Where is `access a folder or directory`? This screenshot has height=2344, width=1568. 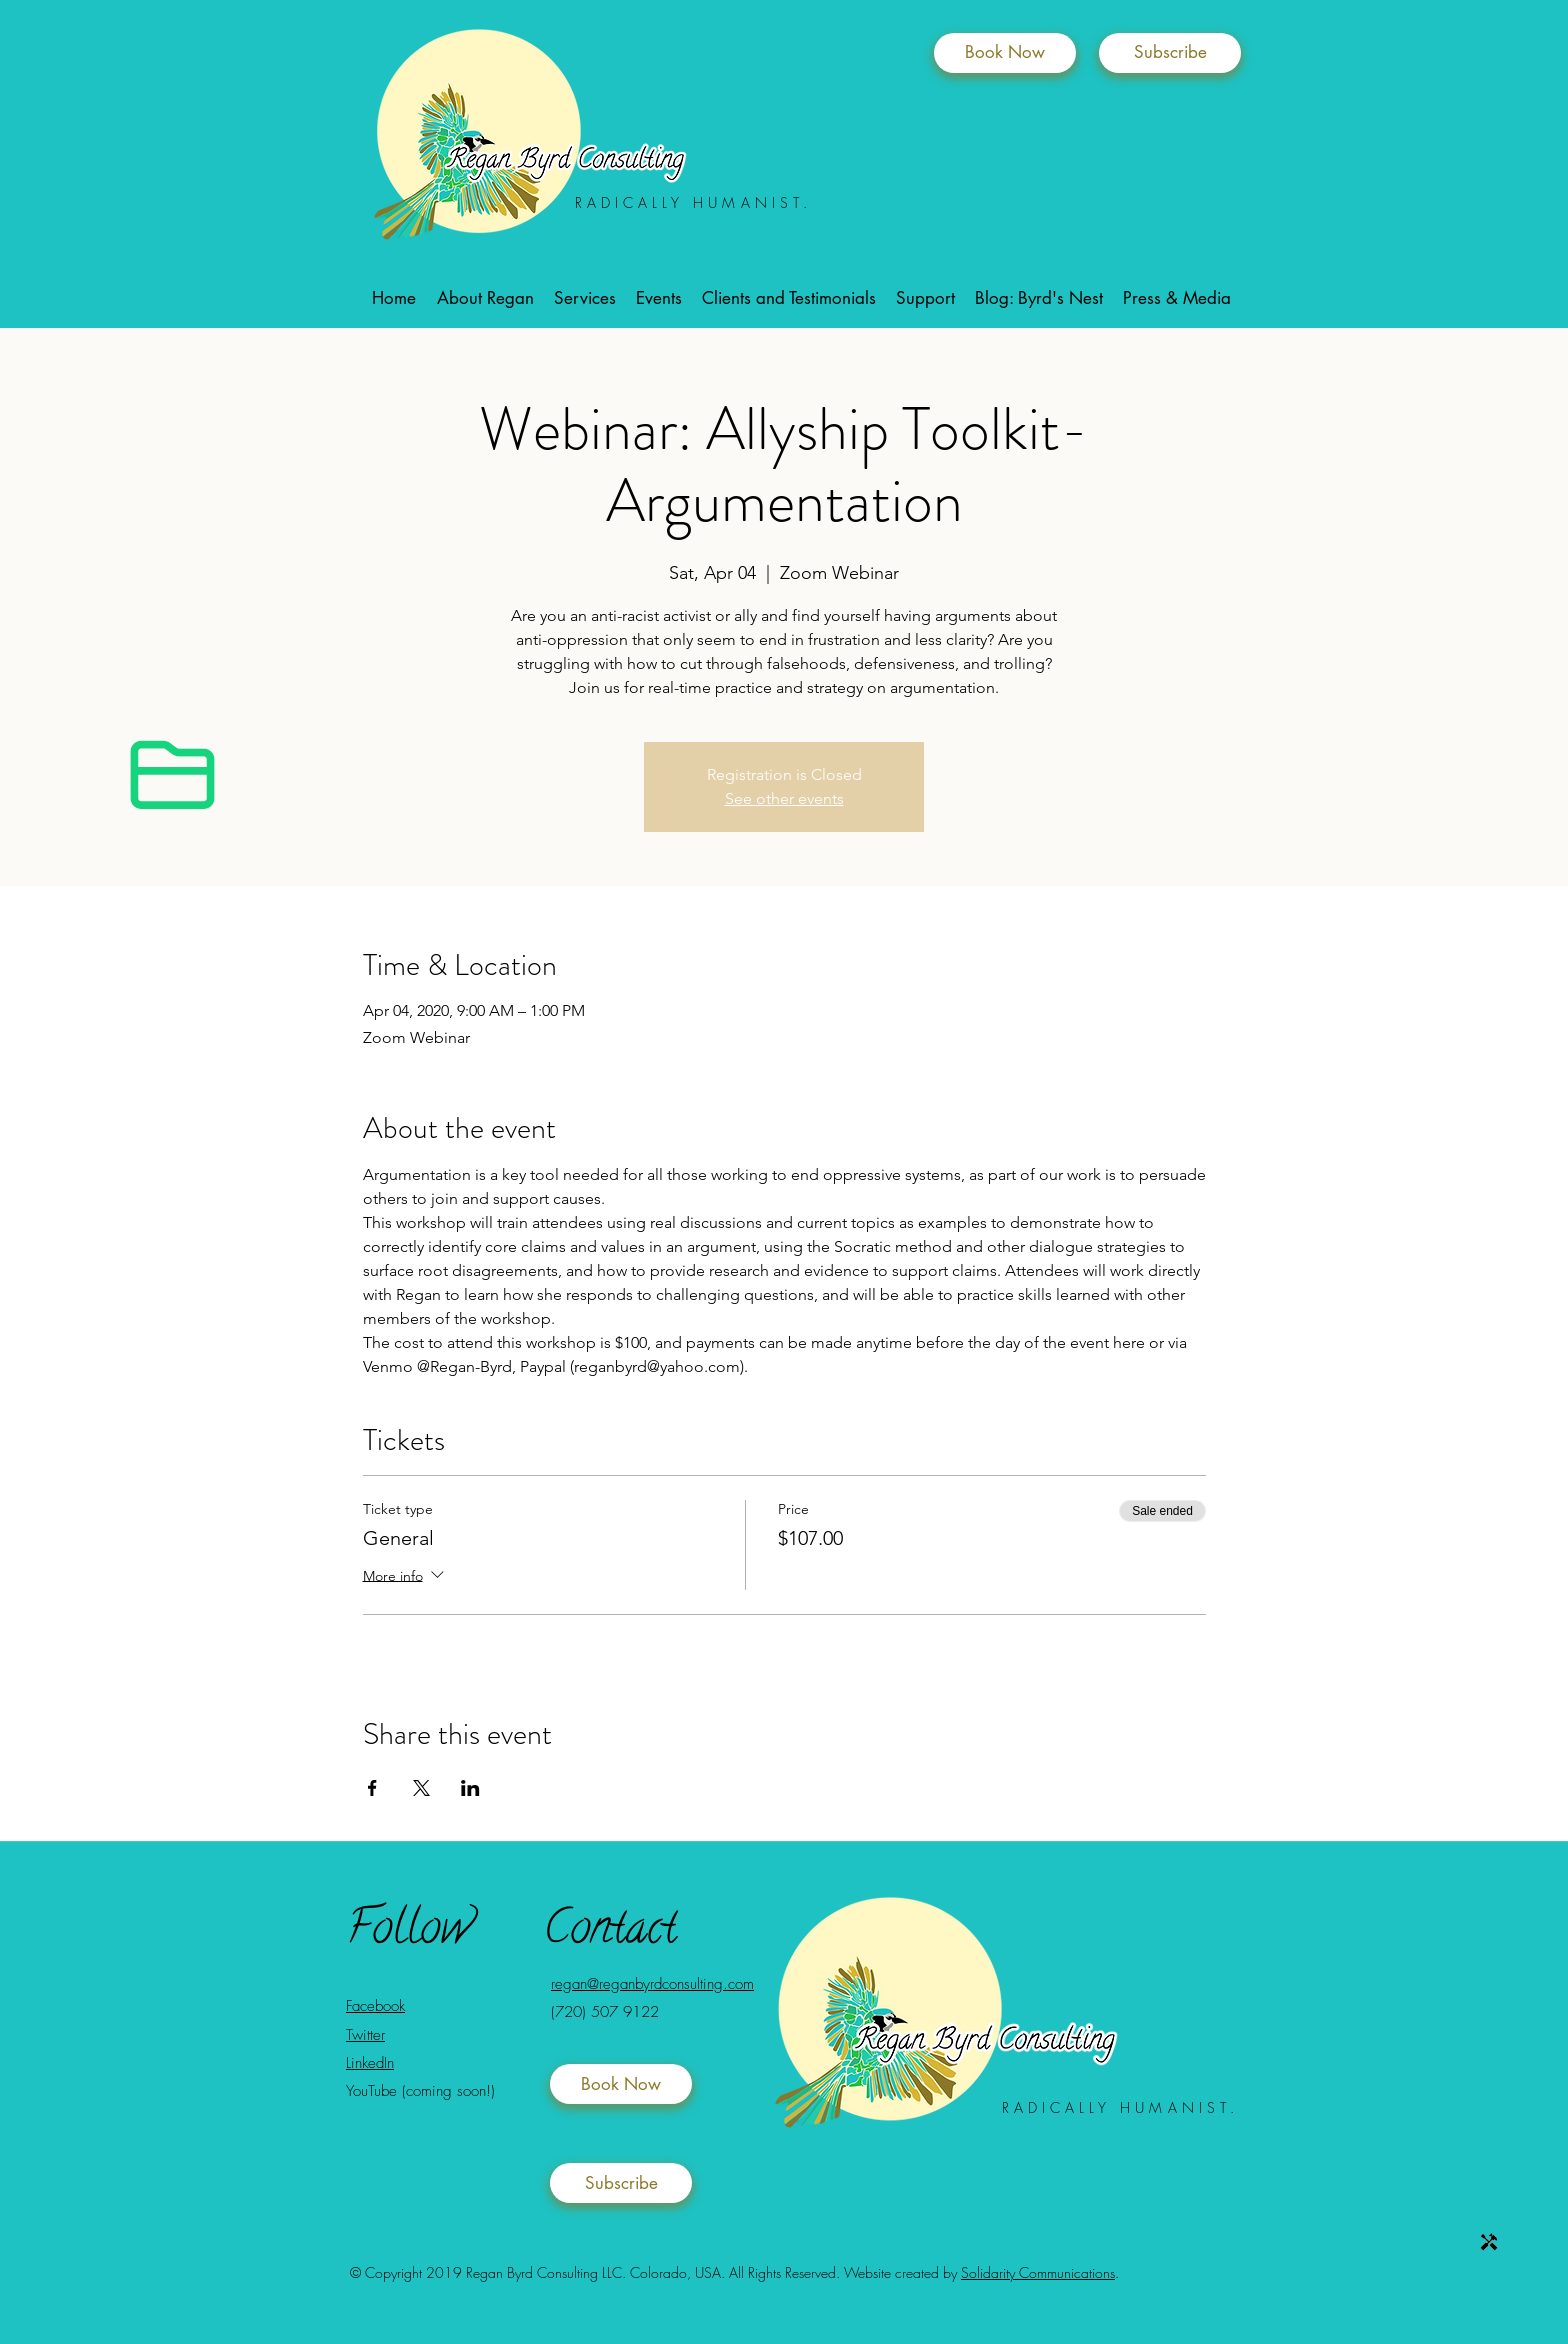 access a folder or directory is located at coordinates (172, 777).